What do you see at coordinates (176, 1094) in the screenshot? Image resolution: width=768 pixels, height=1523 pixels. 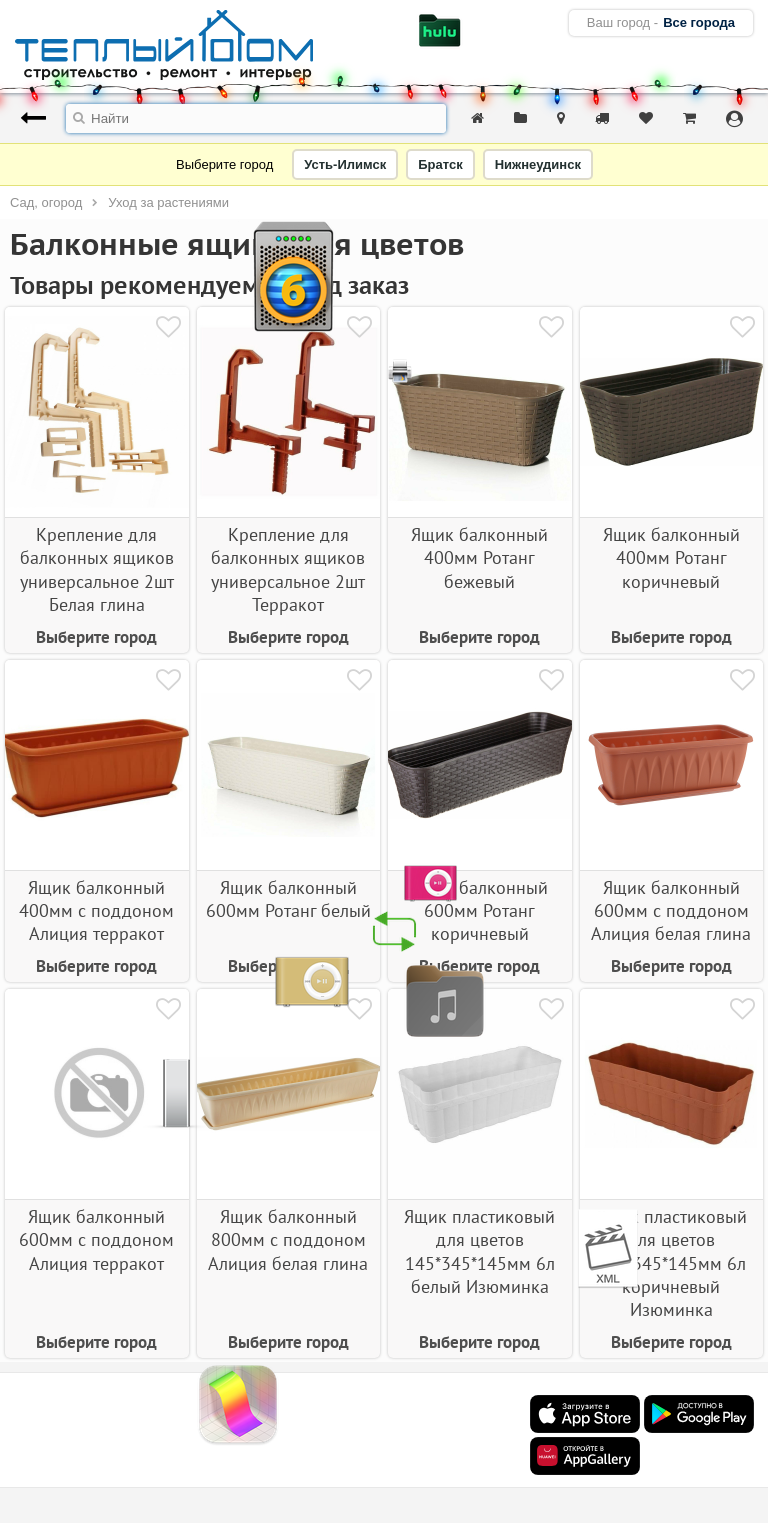 I see `iPod nano device connected` at bounding box center [176, 1094].